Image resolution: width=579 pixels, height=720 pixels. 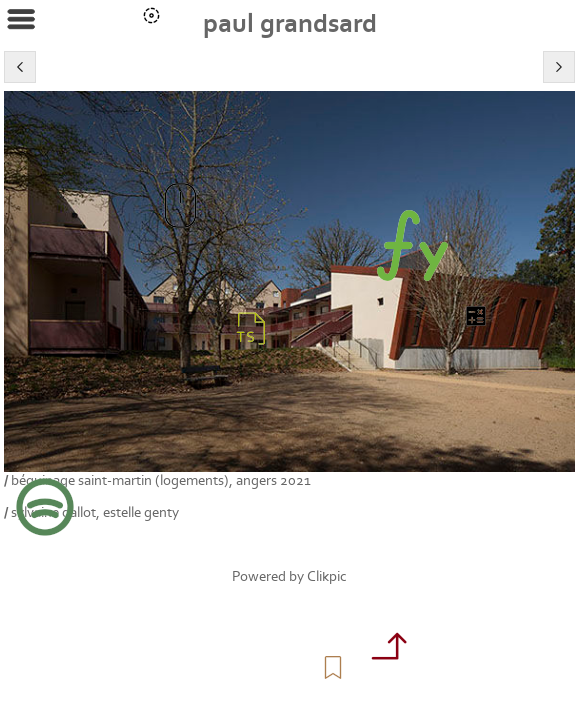 What do you see at coordinates (333, 667) in the screenshot?
I see `save item to bookmarks` at bounding box center [333, 667].